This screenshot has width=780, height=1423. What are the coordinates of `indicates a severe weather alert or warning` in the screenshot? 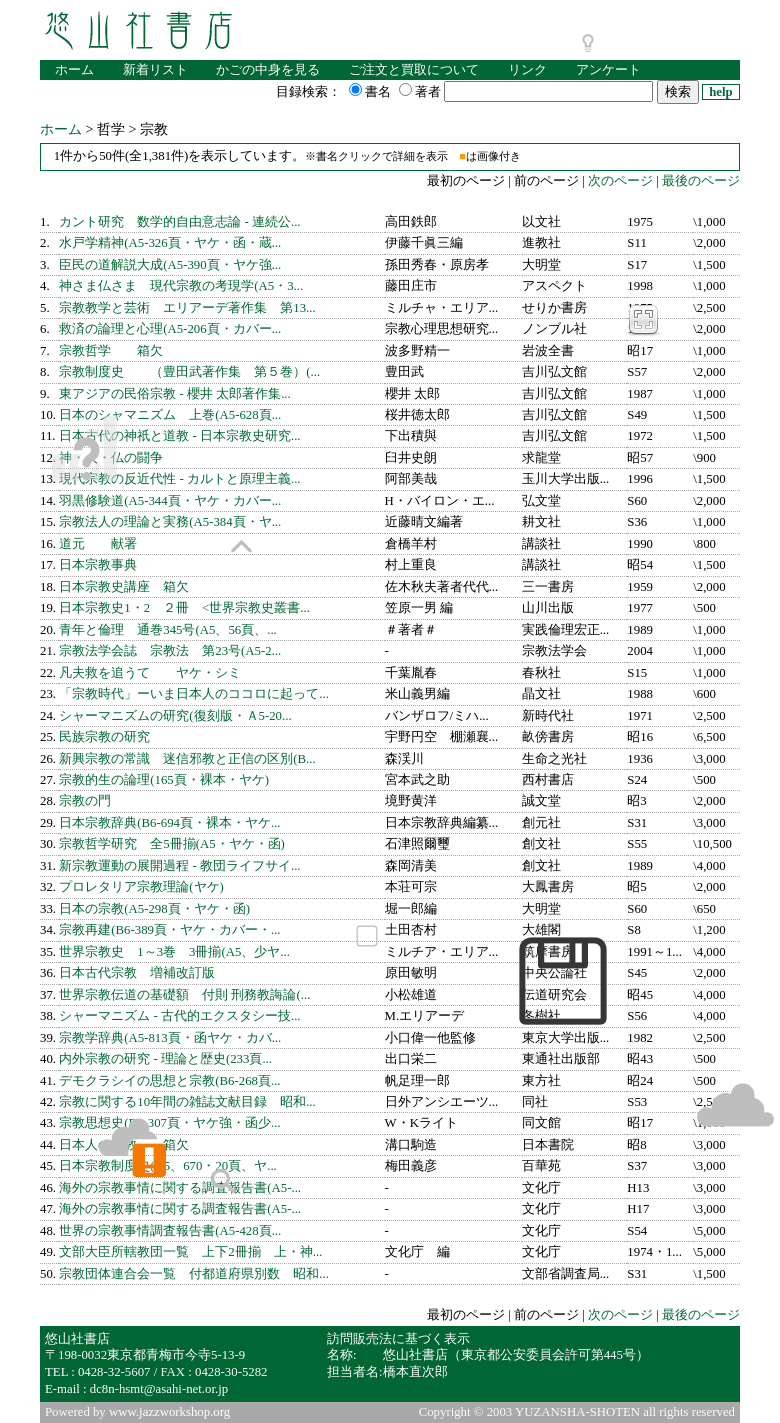 It's located at (132, 1143).